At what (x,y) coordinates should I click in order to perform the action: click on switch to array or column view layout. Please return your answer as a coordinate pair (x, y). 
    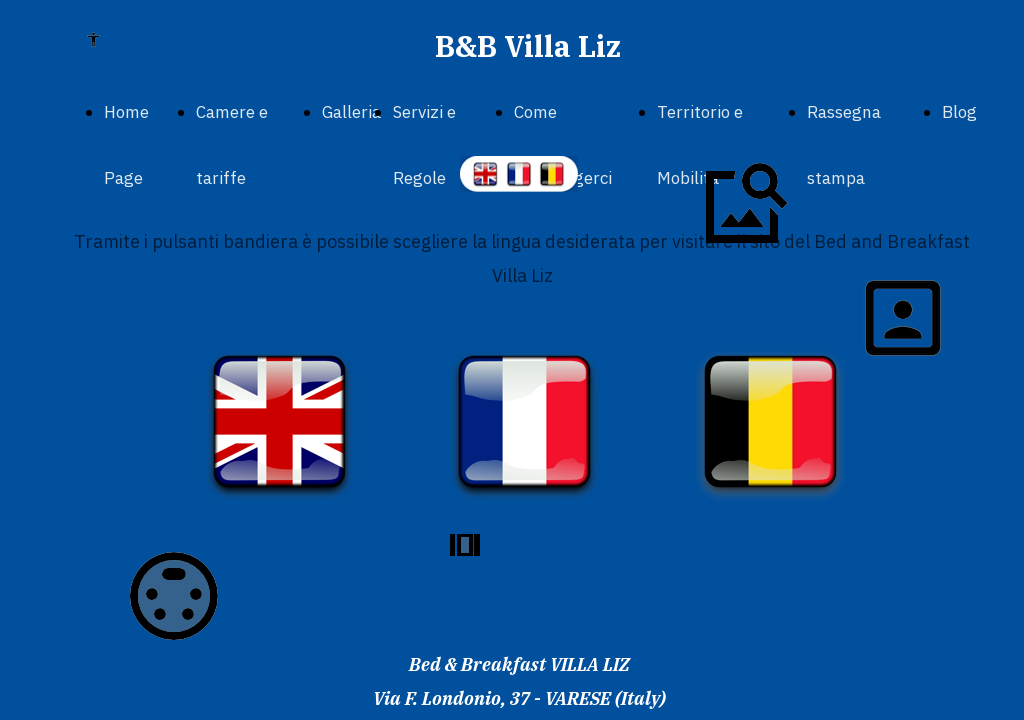
    Looking at the image, I should click on (464, 546).